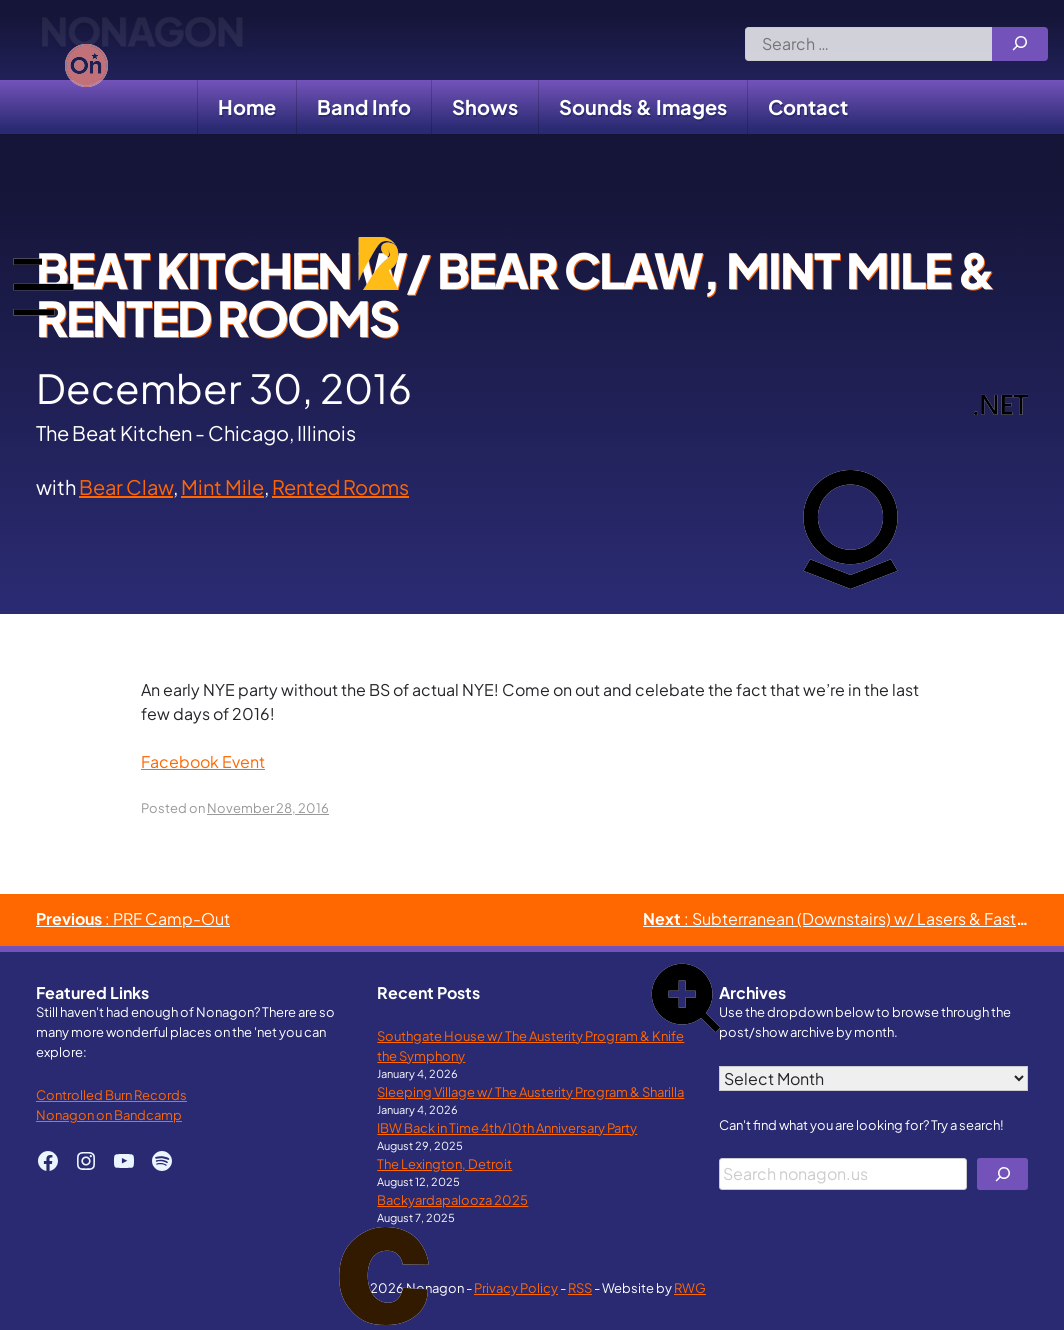  Describe the element at coordinates (1001, 405) in the screenshot. I see `indicates a .NET framework project or application` at that location.